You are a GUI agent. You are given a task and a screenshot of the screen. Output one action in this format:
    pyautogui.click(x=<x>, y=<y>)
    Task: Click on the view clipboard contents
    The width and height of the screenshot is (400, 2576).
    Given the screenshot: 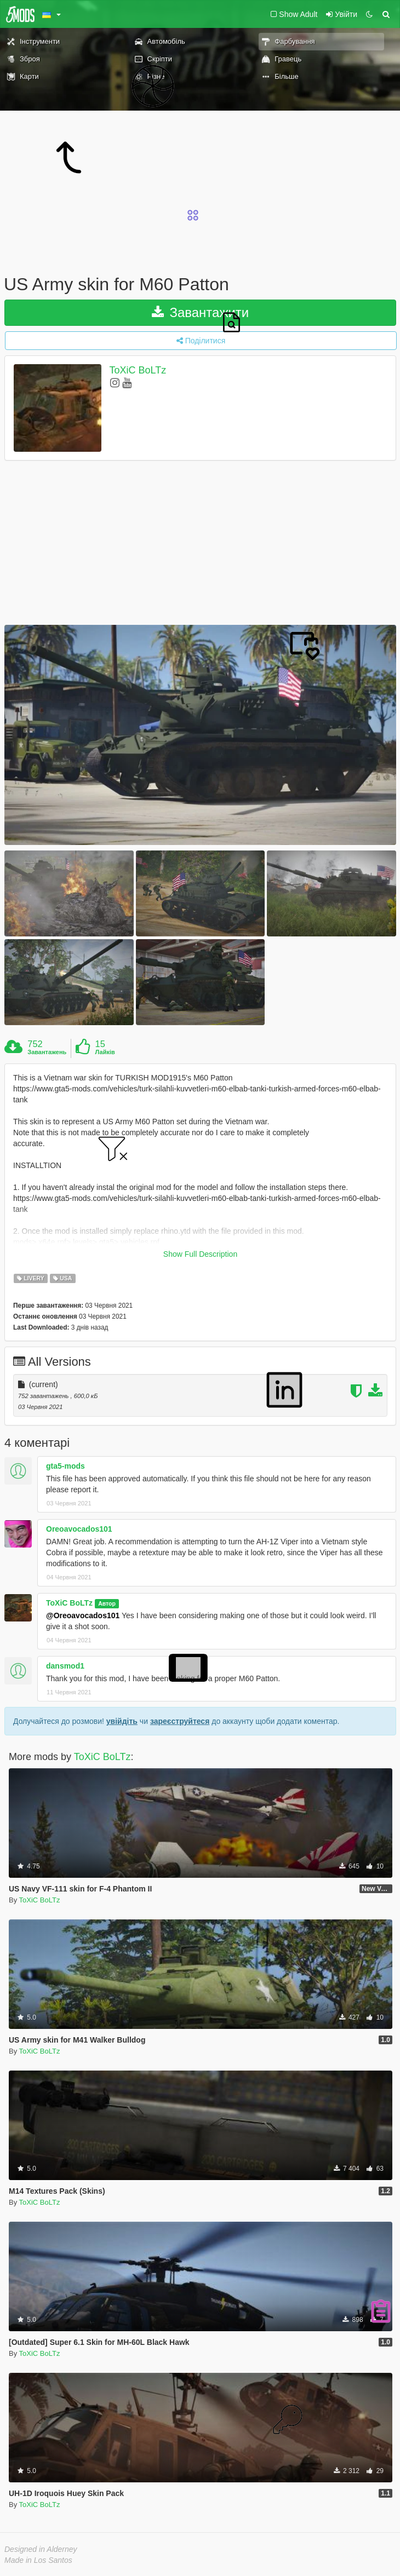 What is the action you would take?
    pyautogui.click(x=381, y=2312)
    